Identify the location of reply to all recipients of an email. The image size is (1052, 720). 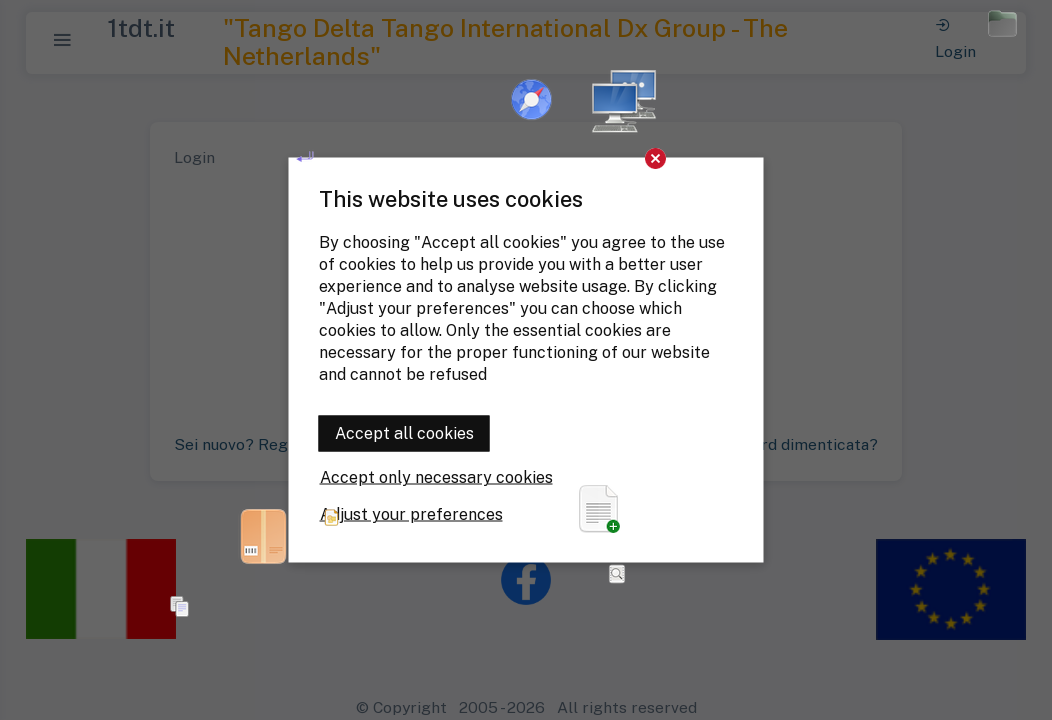
(304, 155).